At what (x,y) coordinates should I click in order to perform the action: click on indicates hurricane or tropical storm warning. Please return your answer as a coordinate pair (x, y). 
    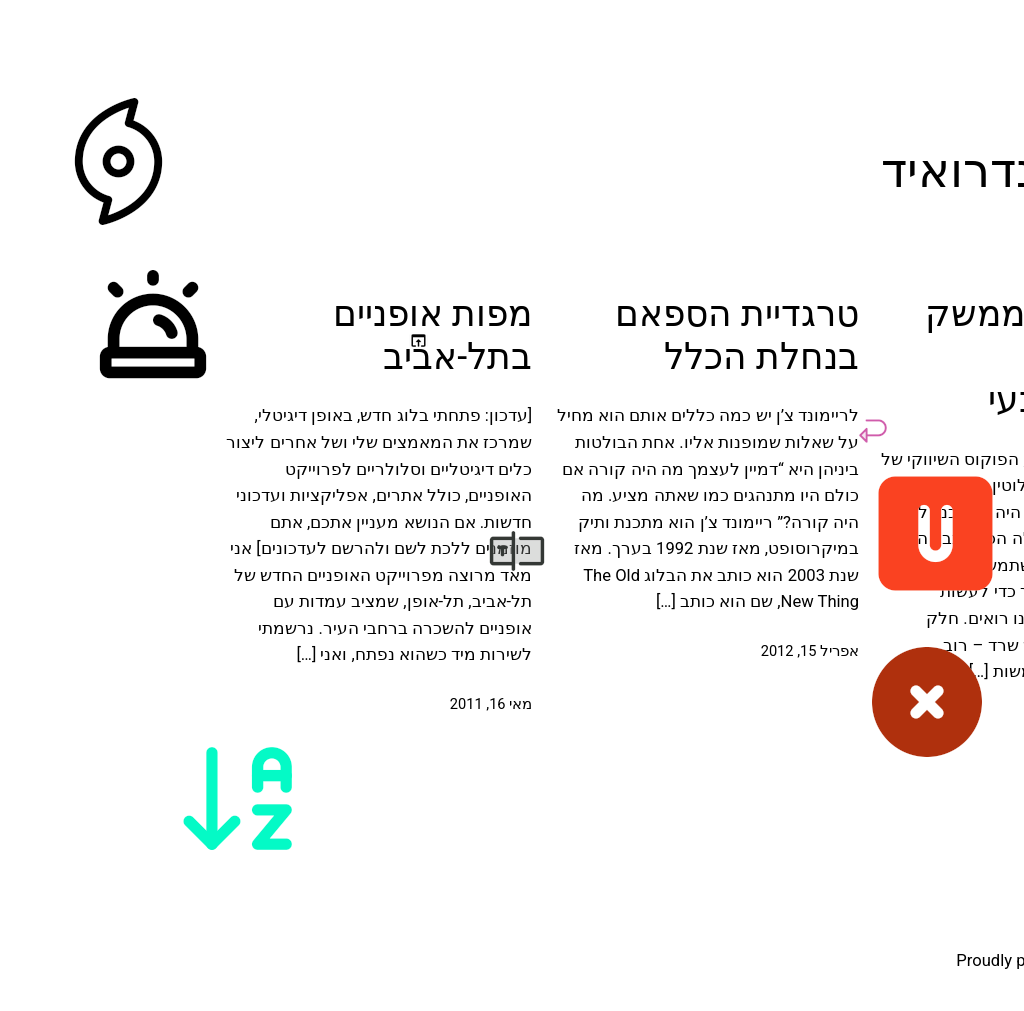
    Looking at the image, I should click on (118, 161).